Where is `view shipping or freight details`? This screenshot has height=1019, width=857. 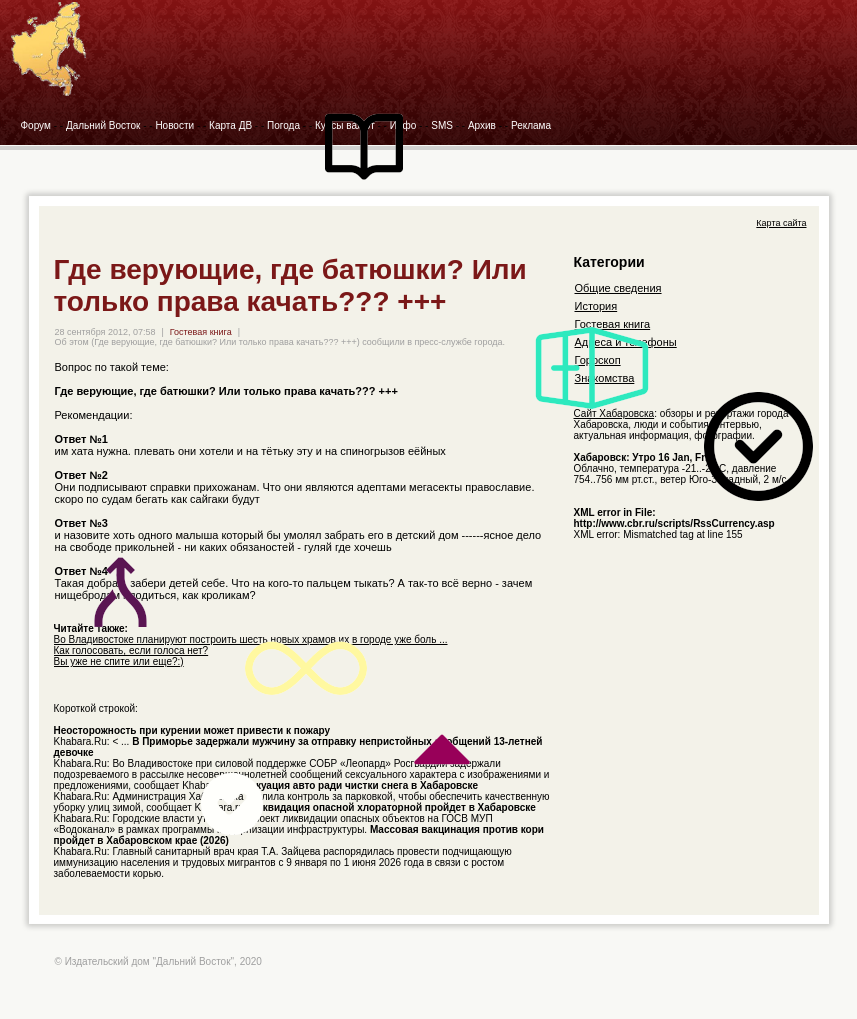
view shipping or freight details is located at coordinates (592, 368).